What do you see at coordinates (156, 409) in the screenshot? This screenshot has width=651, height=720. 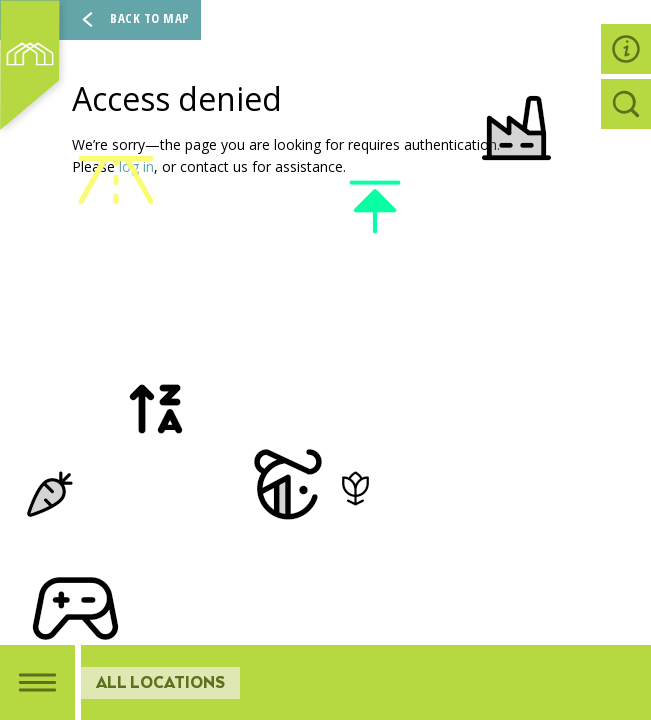 I see `sort list alphabetically from Z to A` at bounding box center [156, 409].